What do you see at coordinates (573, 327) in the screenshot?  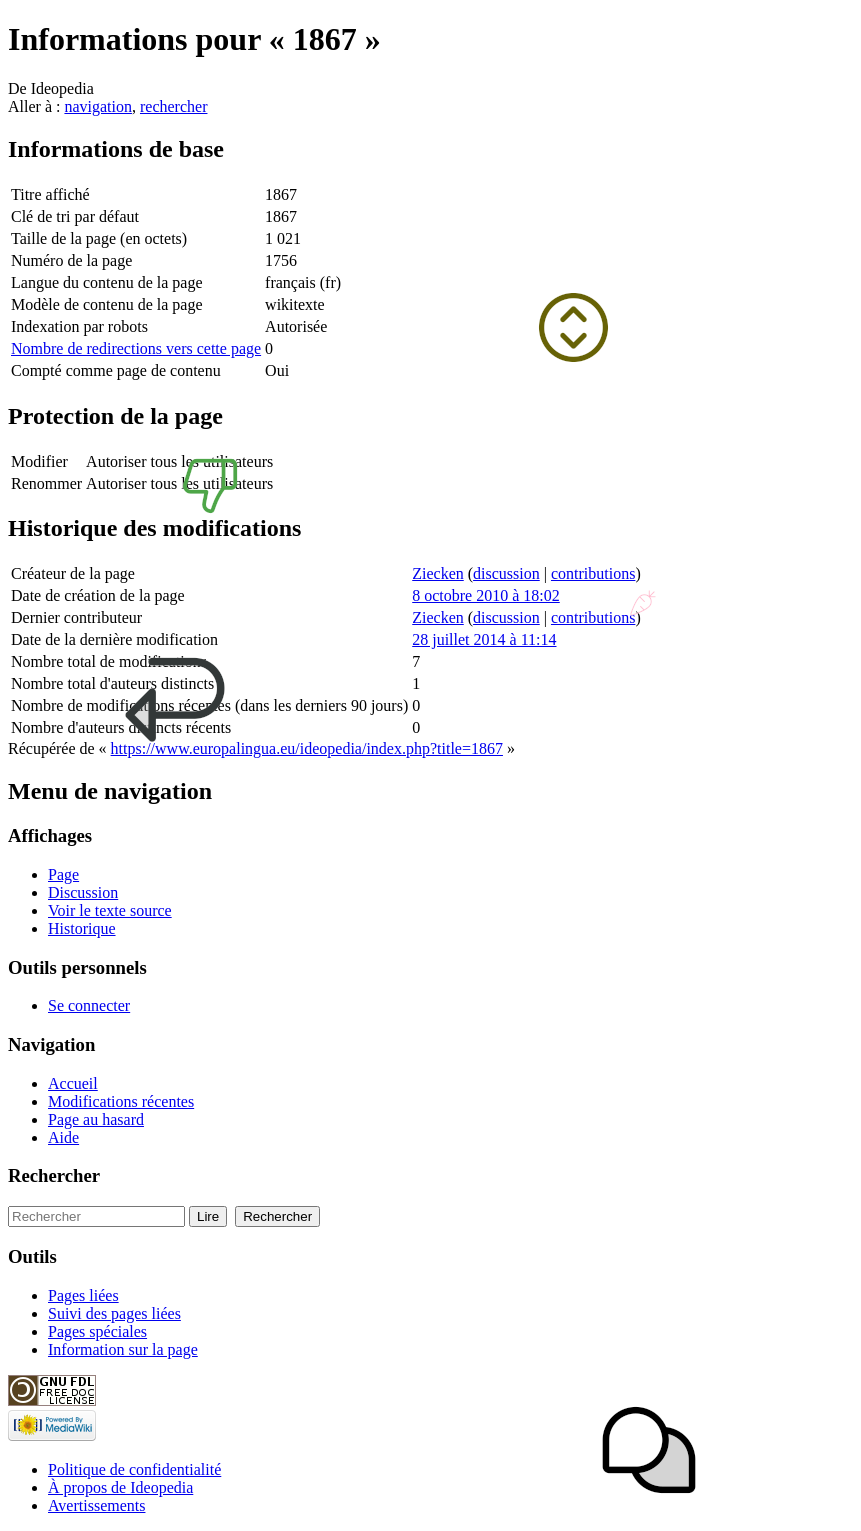 I see `expand or collapse a section` at bounding box center [573, 327].